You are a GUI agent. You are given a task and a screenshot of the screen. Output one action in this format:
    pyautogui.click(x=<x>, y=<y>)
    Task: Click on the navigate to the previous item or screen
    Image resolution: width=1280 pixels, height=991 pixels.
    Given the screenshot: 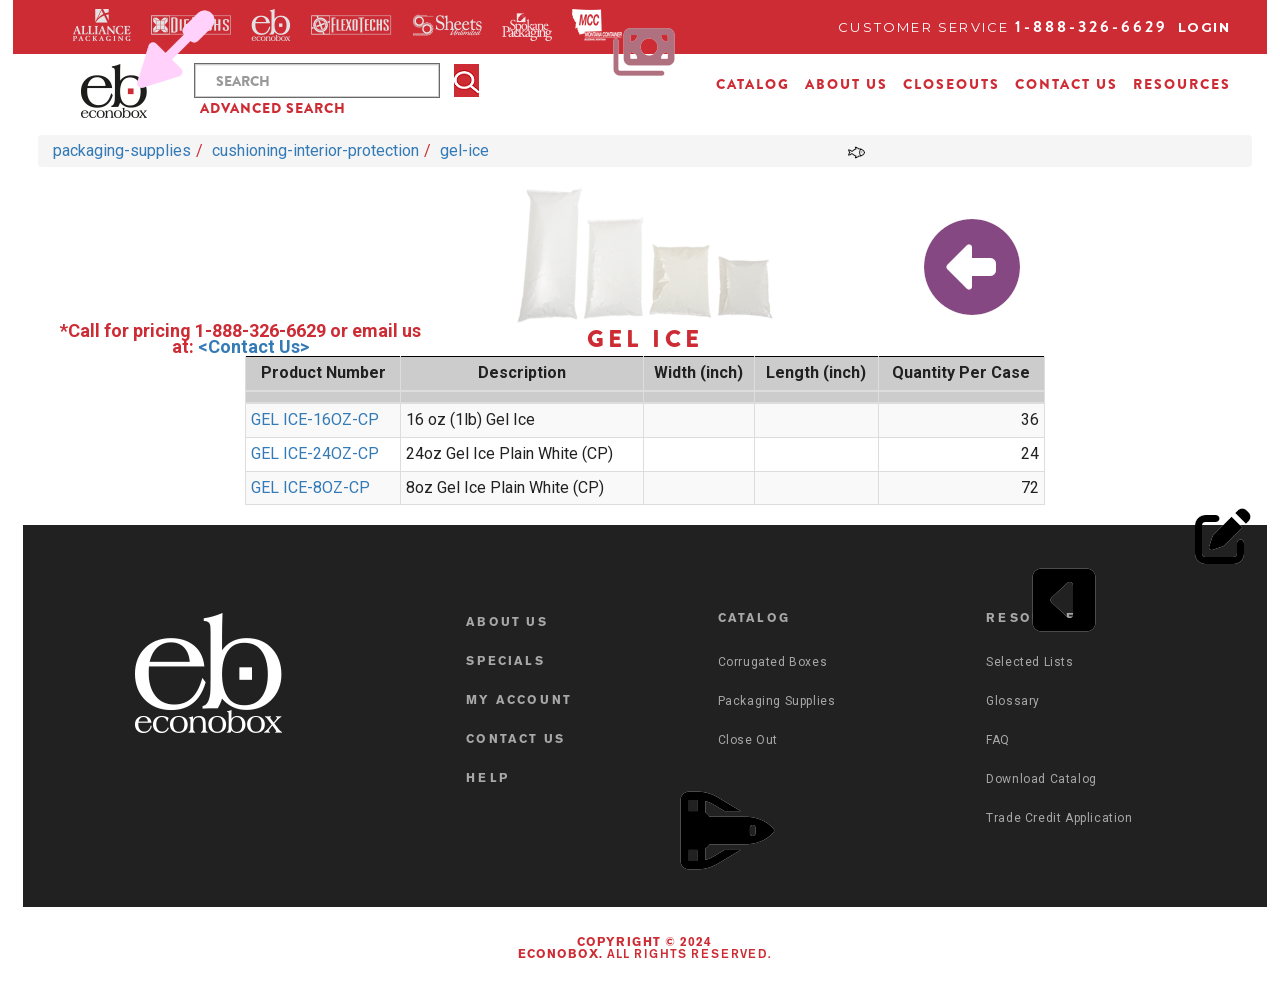 What is the action you would take?
    pyautogui.click(x=1064, y=600)
    